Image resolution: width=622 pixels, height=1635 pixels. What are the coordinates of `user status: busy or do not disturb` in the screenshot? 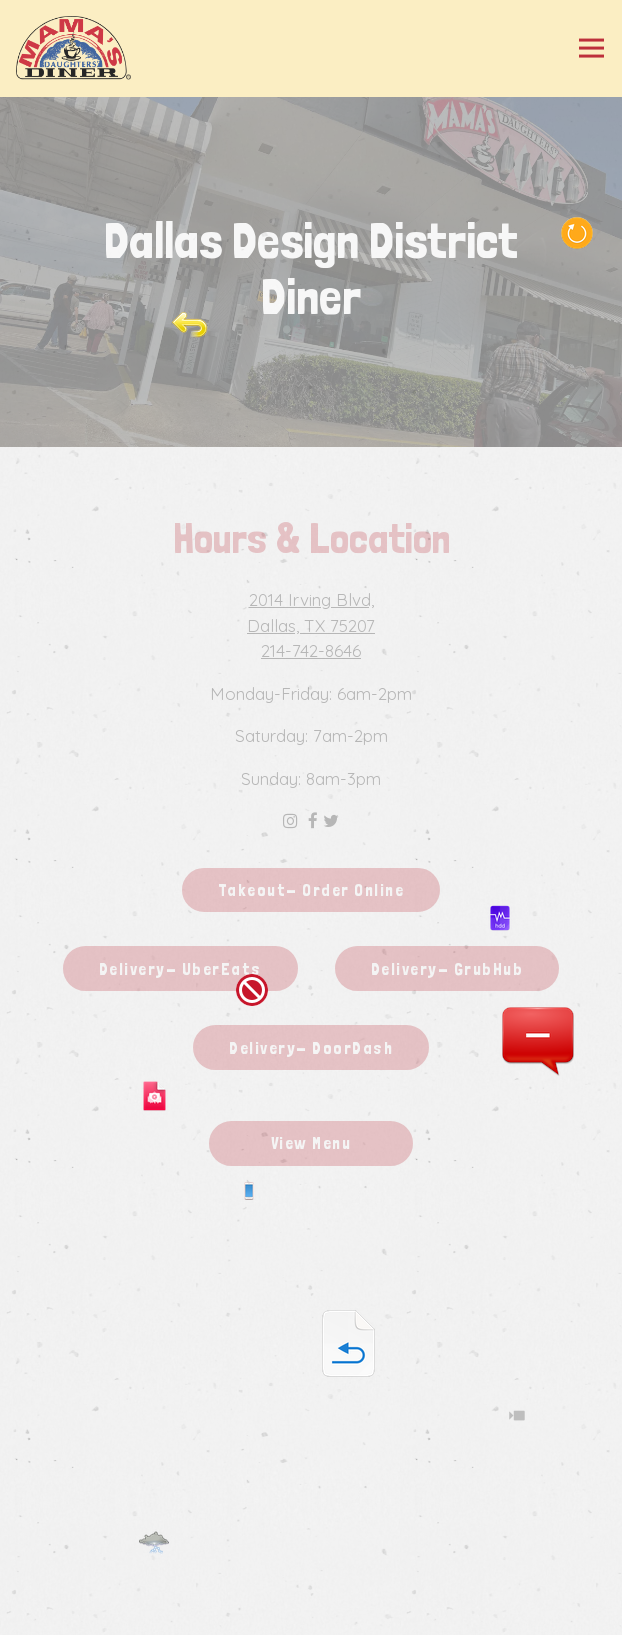 It's located at (538, 1040).